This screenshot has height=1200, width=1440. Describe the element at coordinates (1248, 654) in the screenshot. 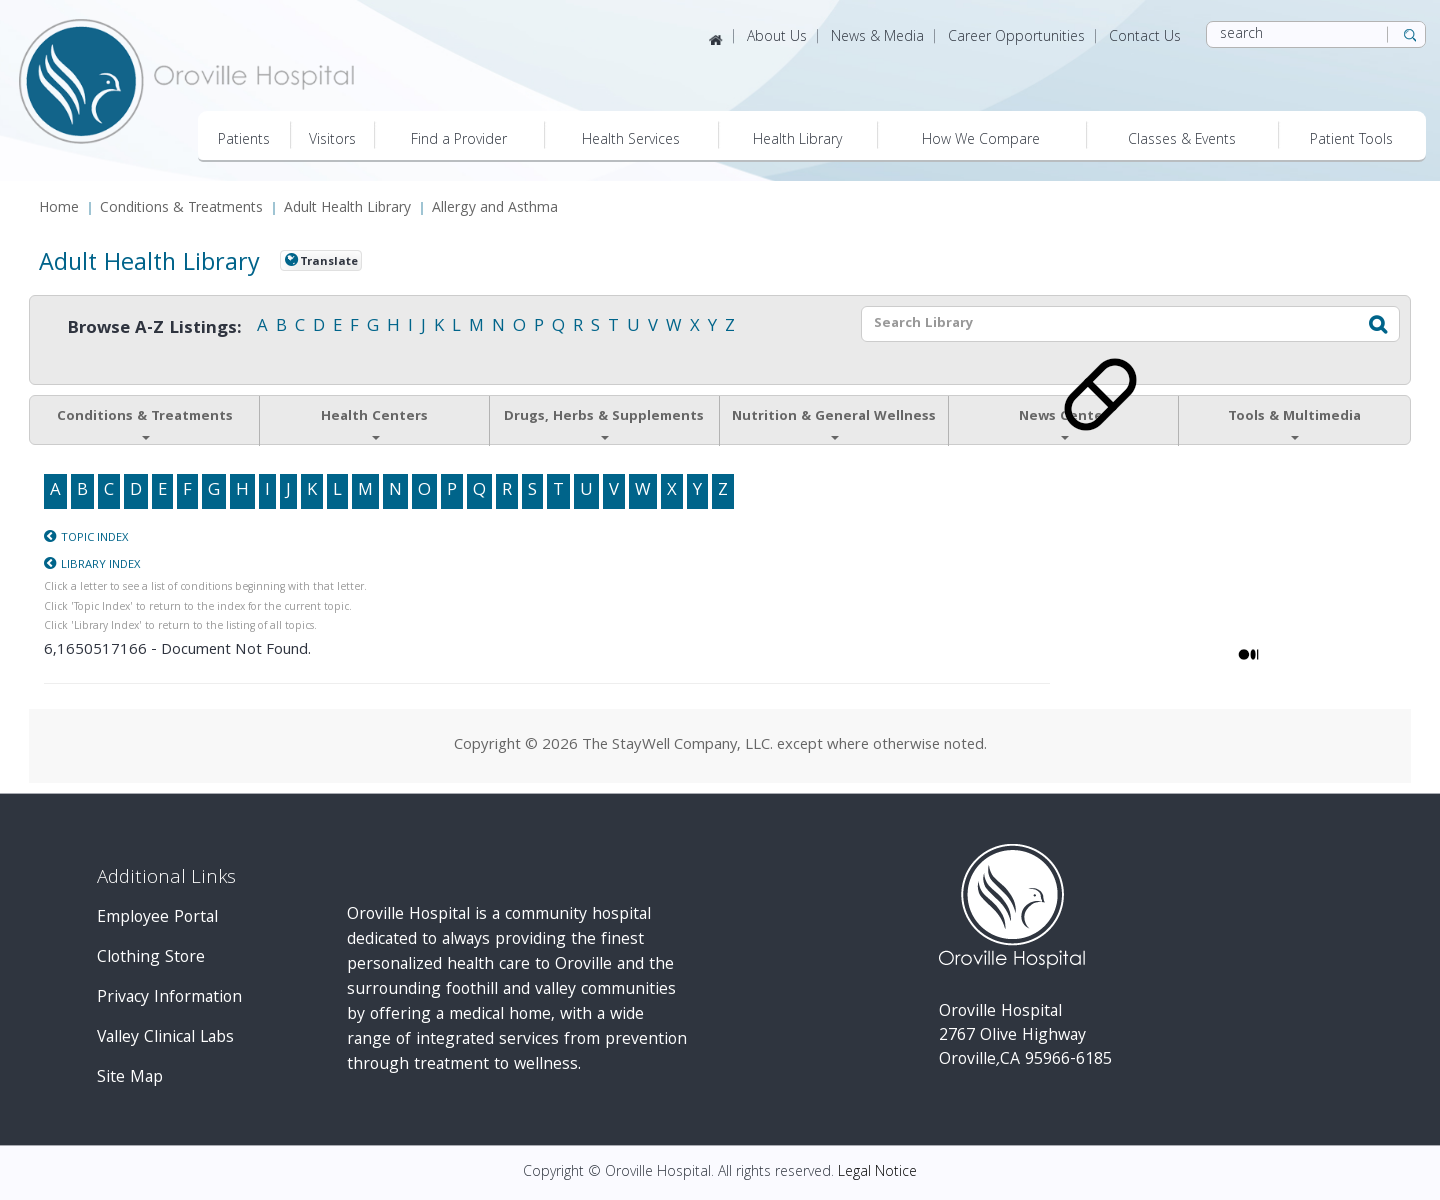

I see `open the Medium app` at that location.